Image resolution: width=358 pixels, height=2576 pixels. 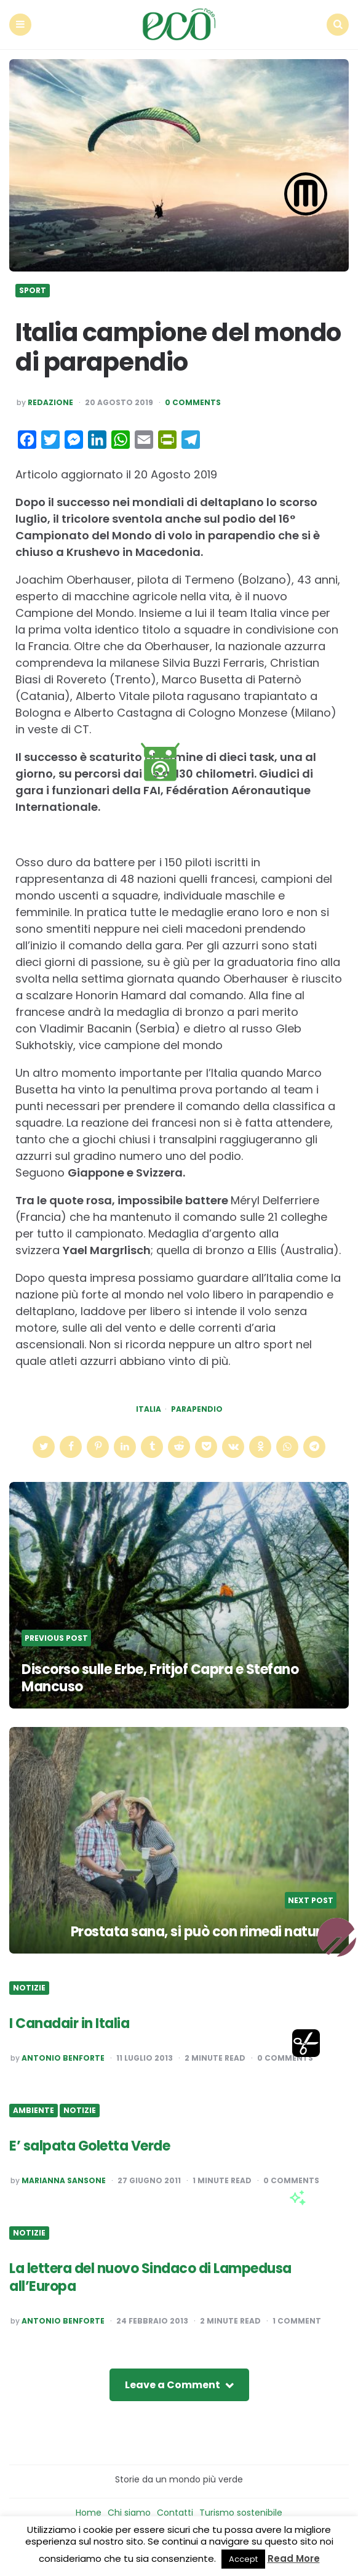 What do you see at coordinates (160, 762) in the screenshot?
I see `open the F-Droid app store` at bounding box center [160, 762].